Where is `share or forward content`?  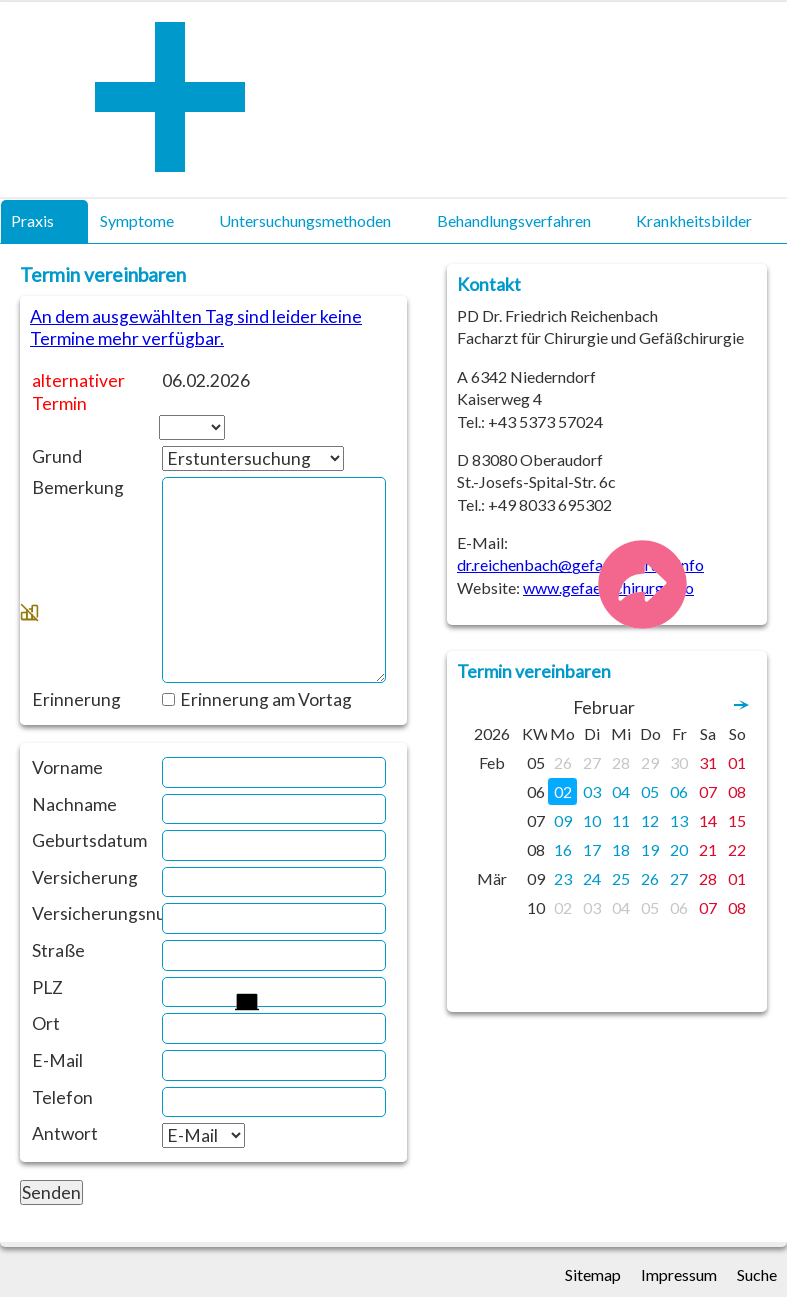
share or forward content is located at coordinates (642, 584).